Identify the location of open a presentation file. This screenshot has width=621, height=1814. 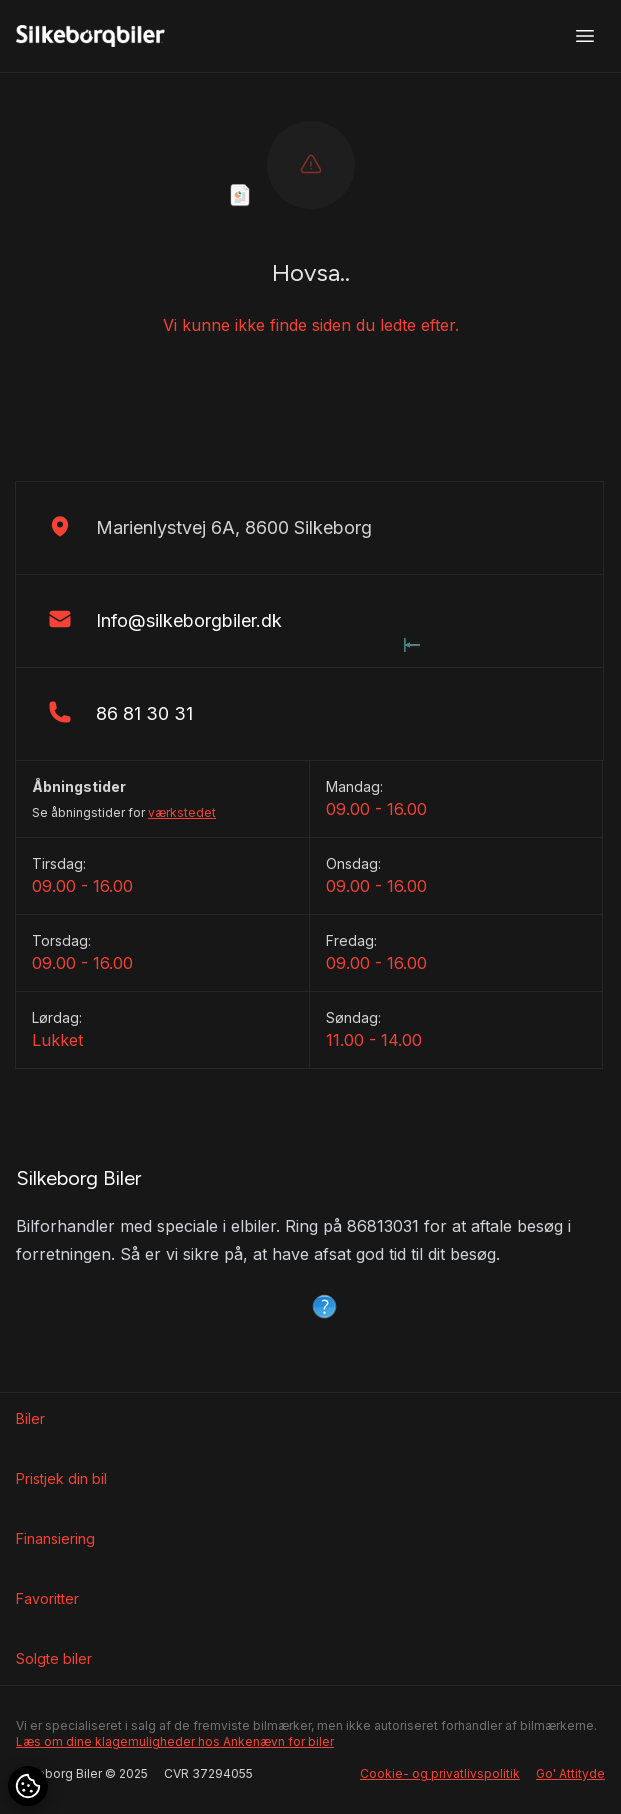
(240, 195).